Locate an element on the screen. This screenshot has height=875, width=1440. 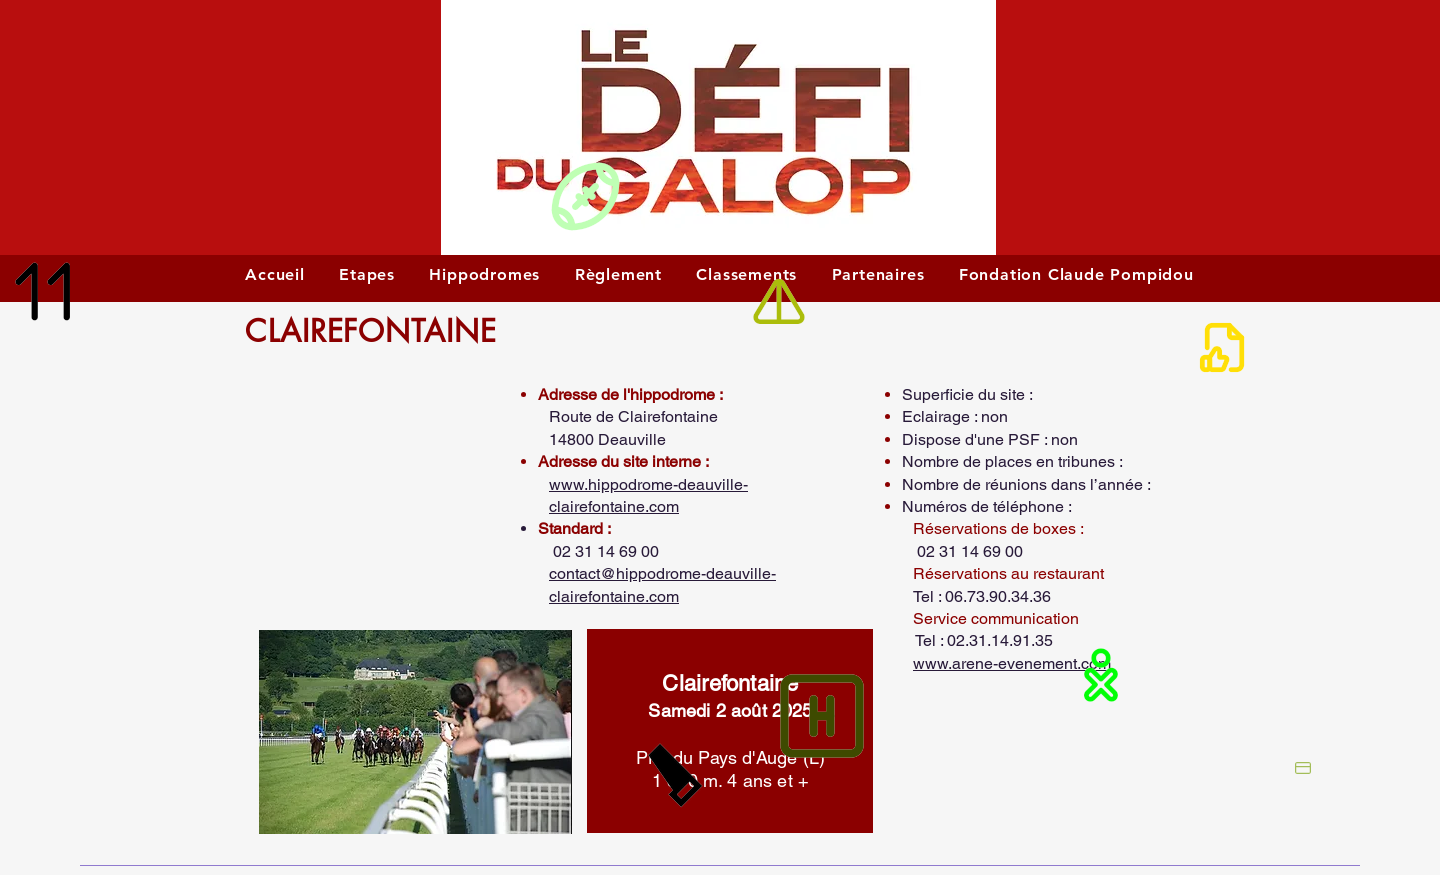
open sugarizer learning platform is located at coordinates (1101, 675).